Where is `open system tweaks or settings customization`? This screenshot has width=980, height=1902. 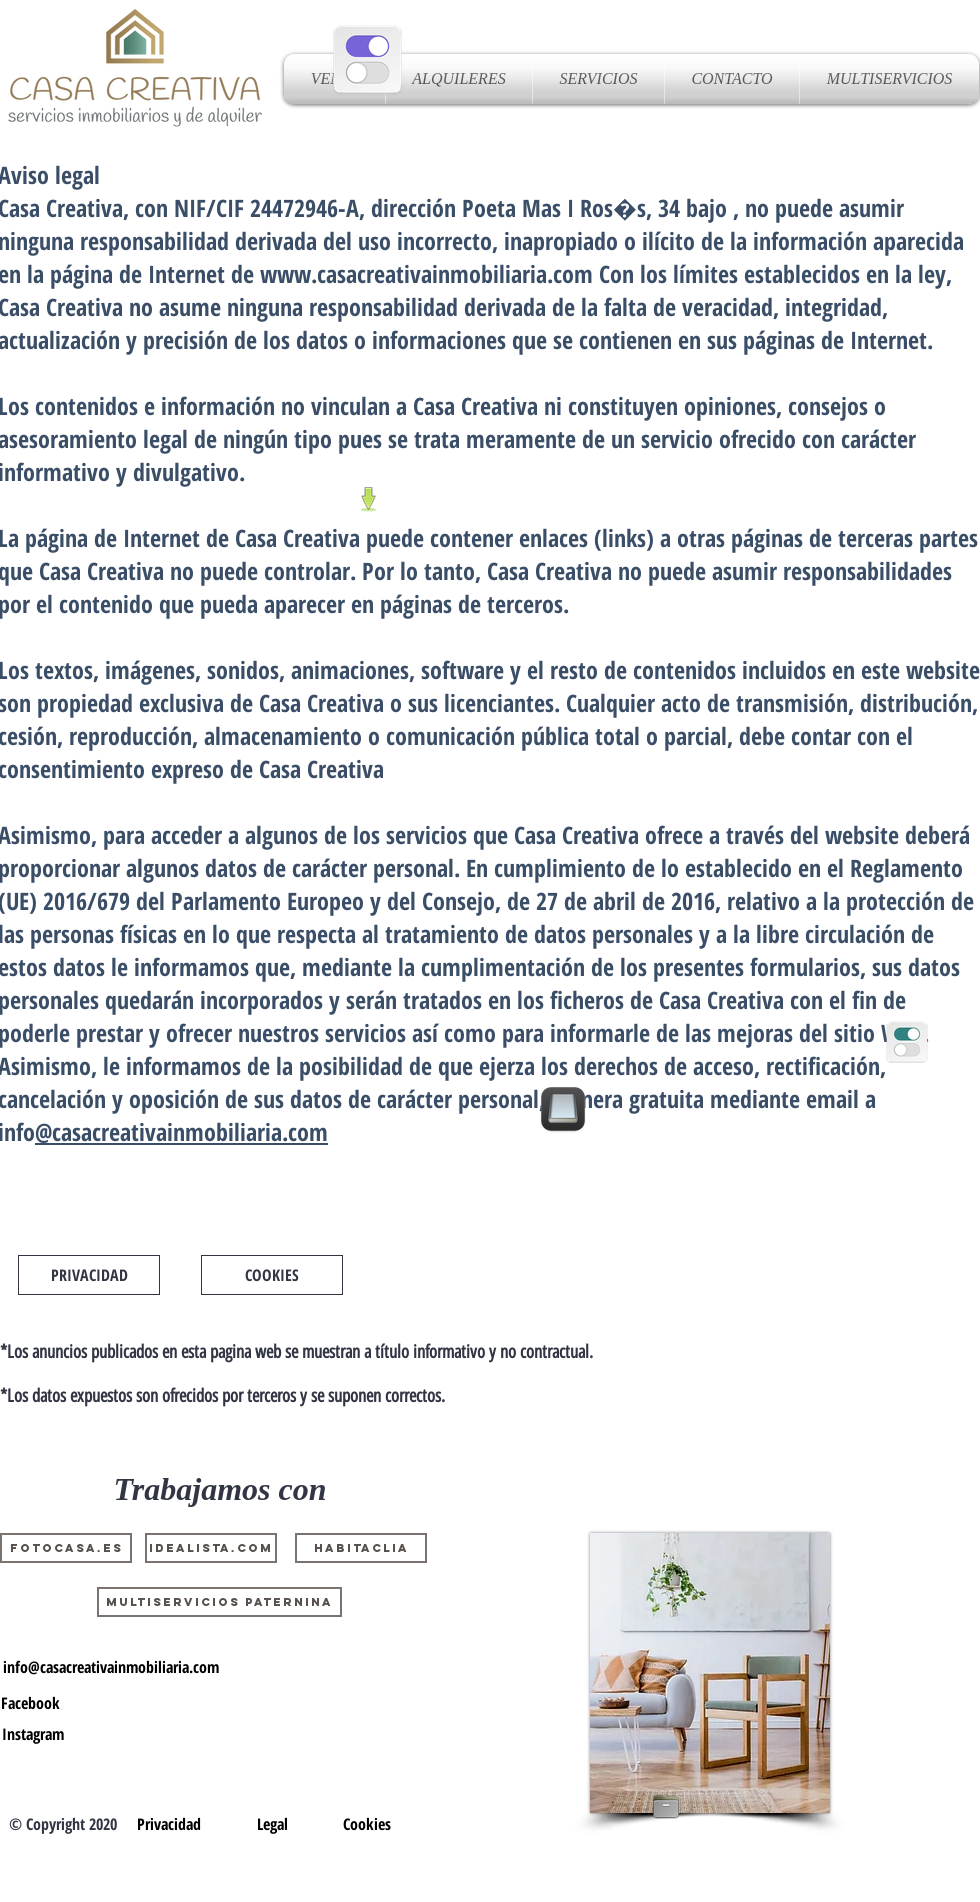 open system tweaks or settings customization is located at coordinates (907, 1042).